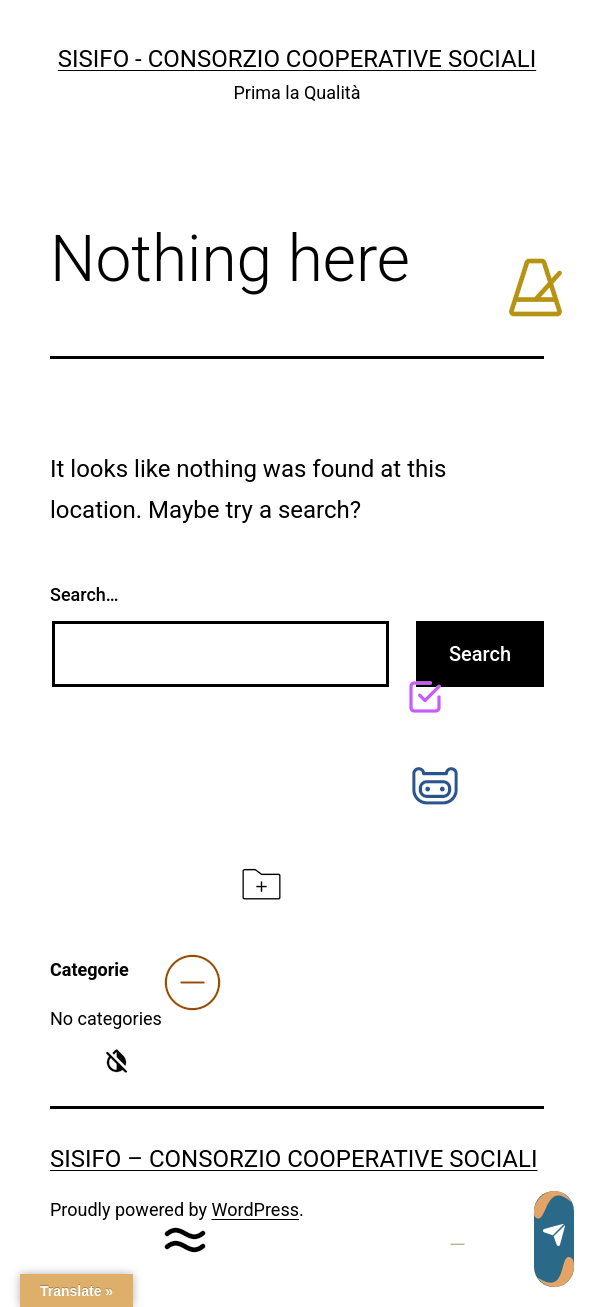 Image resolution: width=594 pixels, height=1307 pixels. I want to click on finn the human character icon from adventure time, so click(435, 785).